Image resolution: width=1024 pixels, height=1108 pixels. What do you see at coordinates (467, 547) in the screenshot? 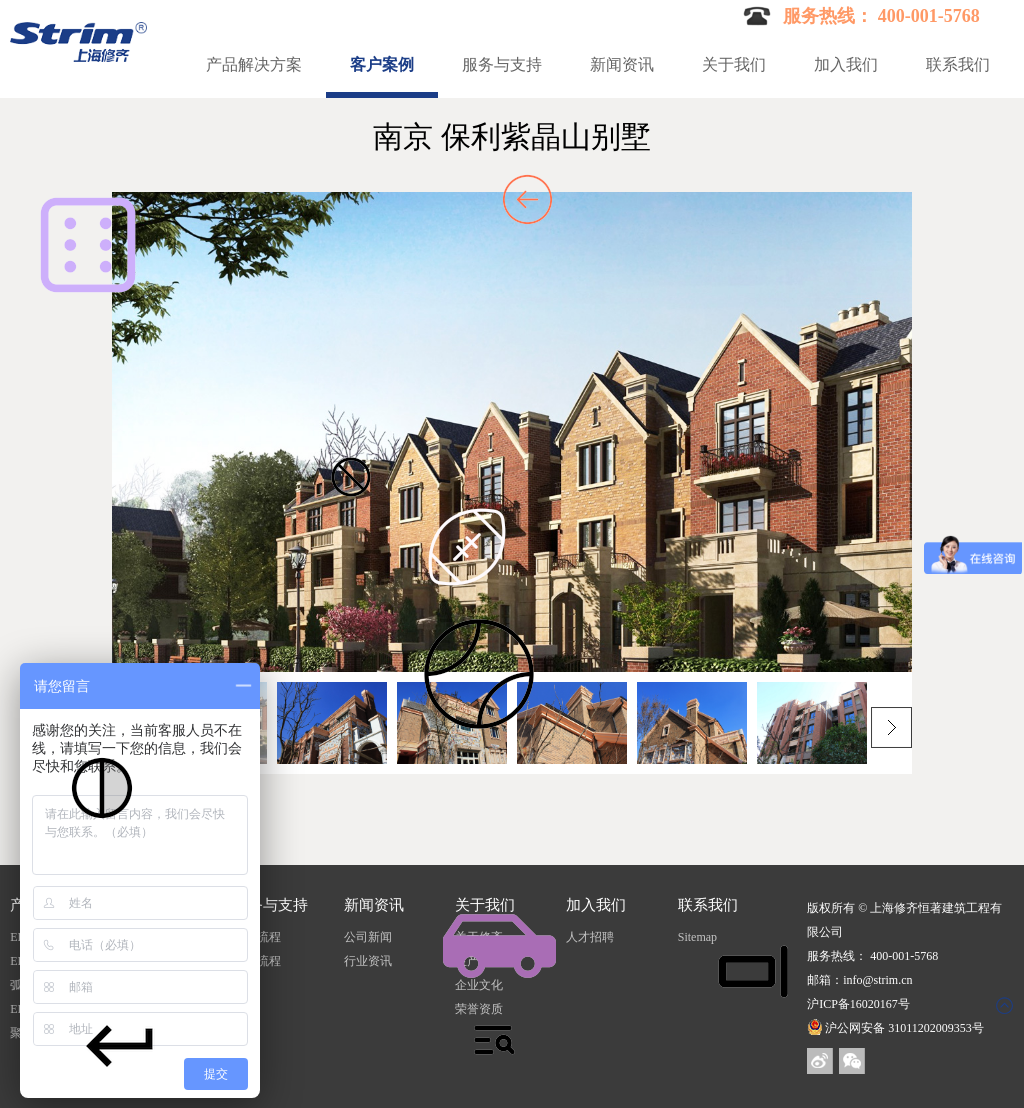
I see `access sports scores and updates` at bounding box center [467, 547].